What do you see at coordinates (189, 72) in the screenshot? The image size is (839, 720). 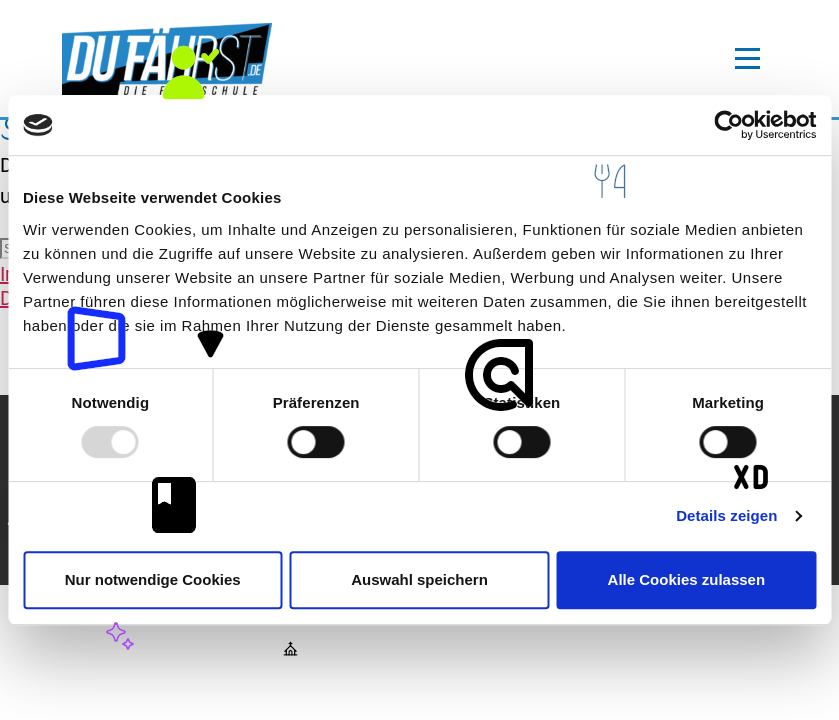 I see `user profile verified or confirmed` at bounding box center [189, 72].